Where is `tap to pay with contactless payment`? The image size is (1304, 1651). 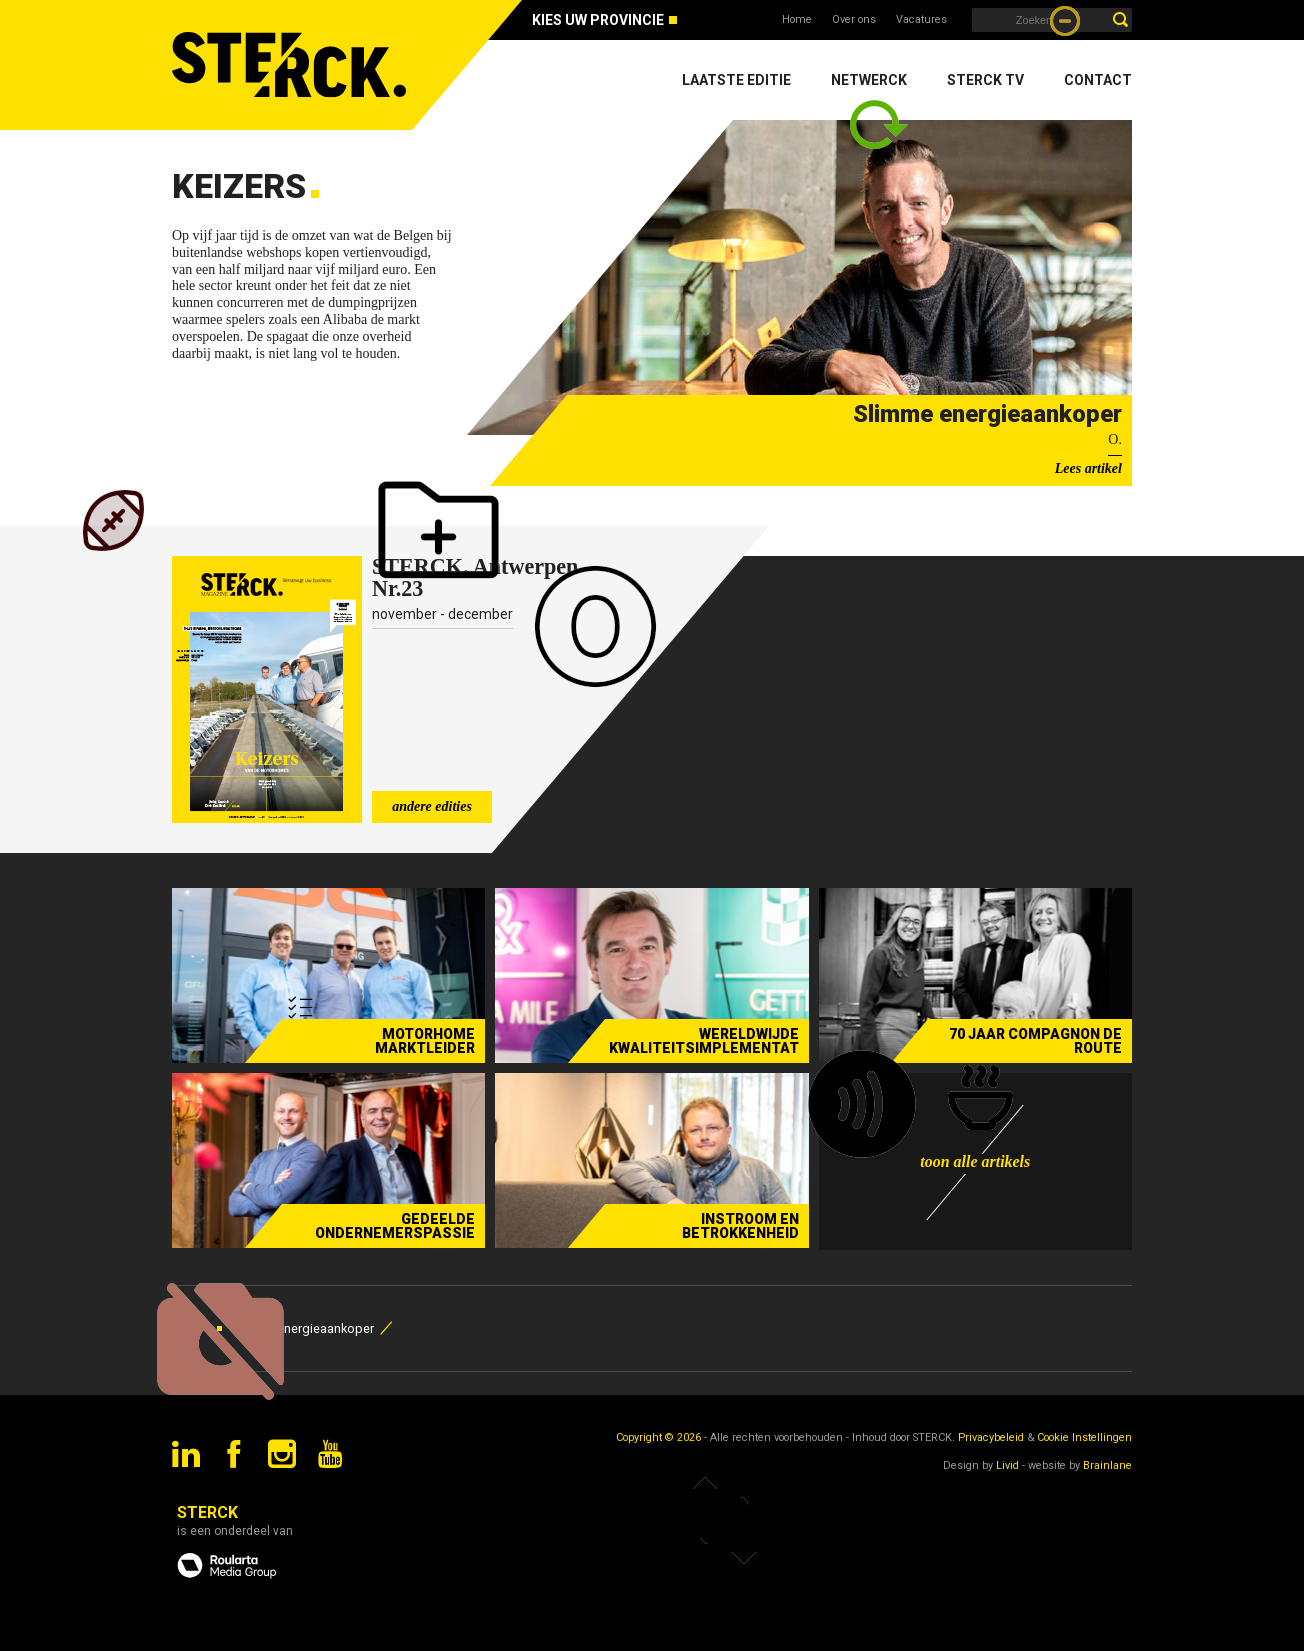 tap to pay with contactless payment is located at coordinates (862, 1104).